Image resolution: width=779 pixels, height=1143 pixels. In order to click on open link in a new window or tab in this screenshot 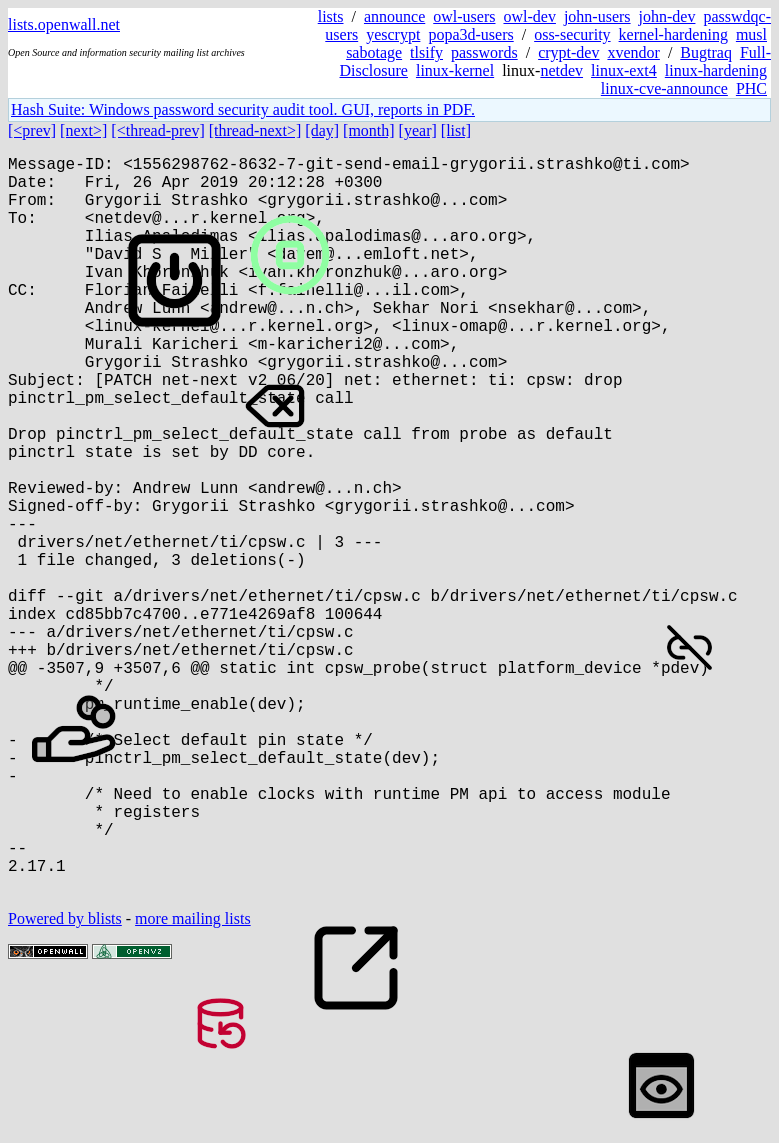, I will do `click(356, 968)`.